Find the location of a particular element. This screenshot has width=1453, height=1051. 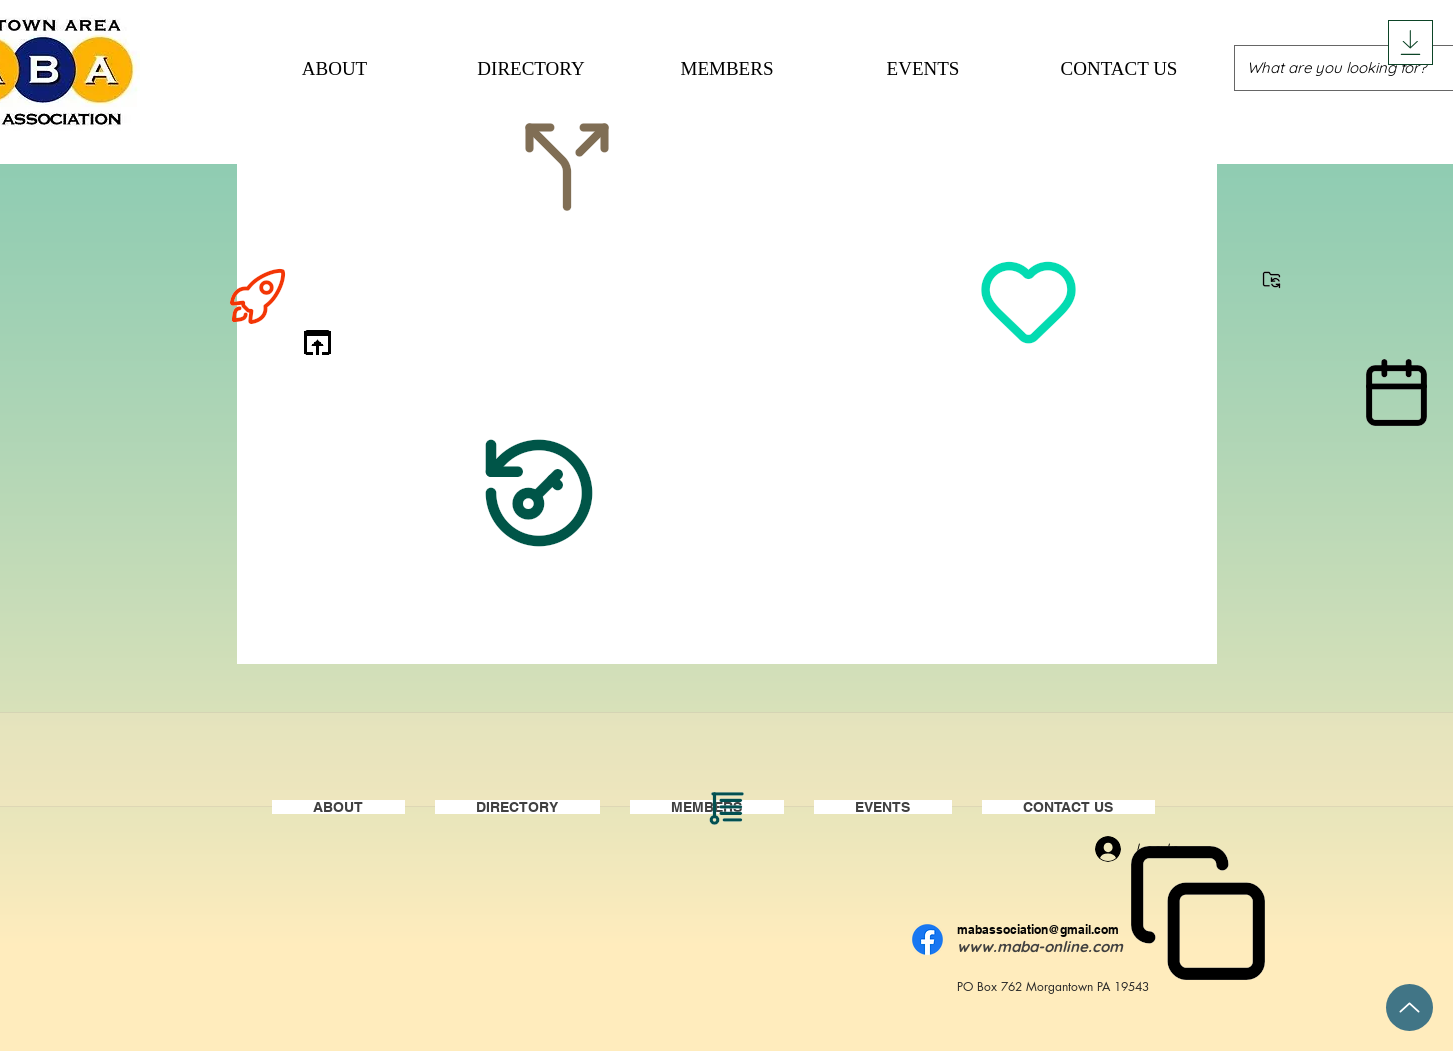

open link in browser is located at coordinates (317, 342).